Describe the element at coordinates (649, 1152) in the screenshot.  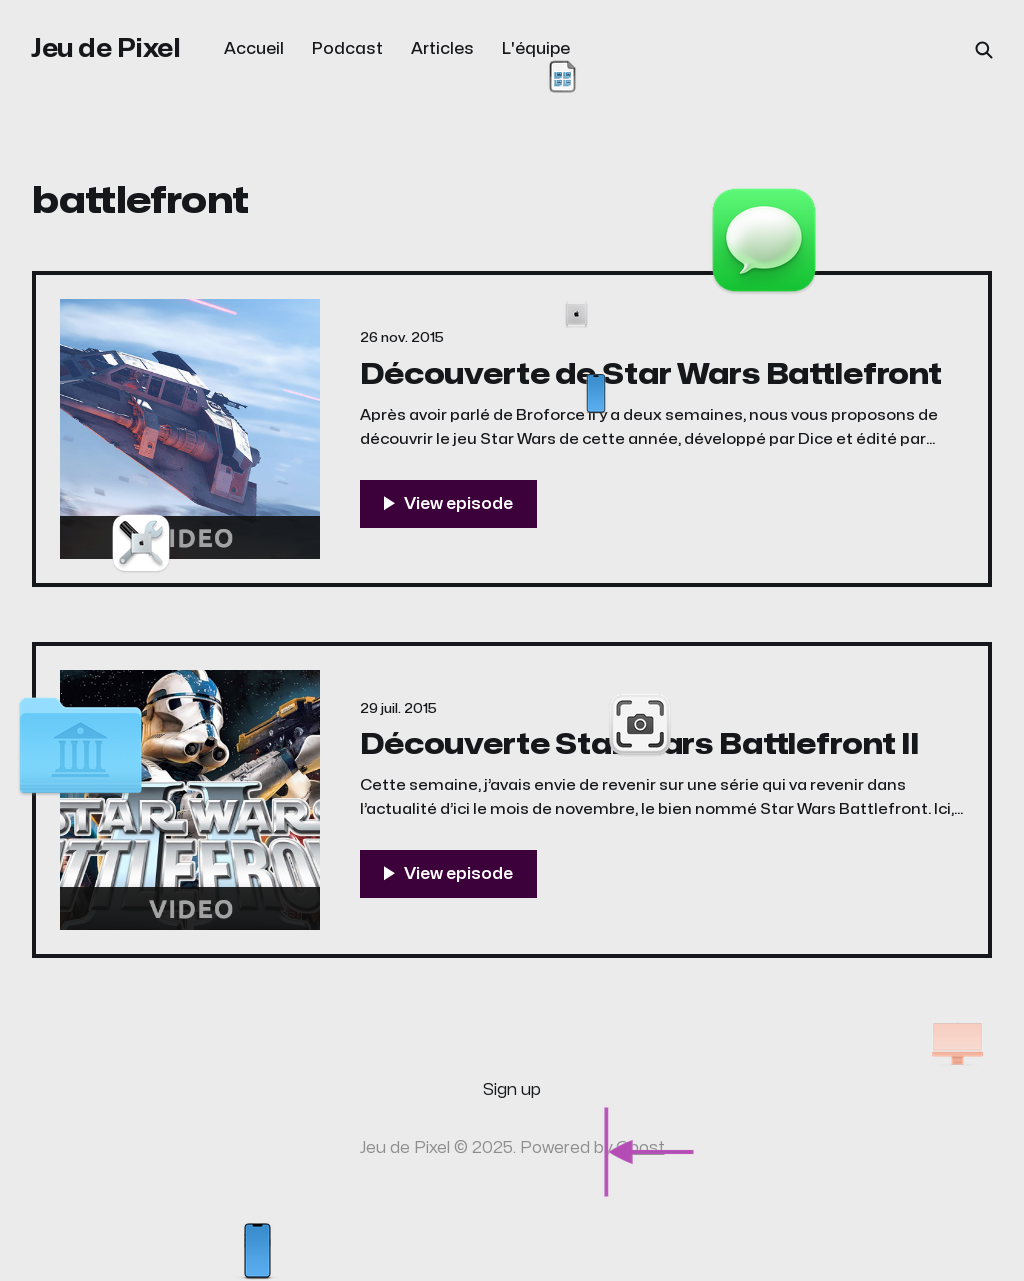
I see `go to the first item in a list or sequence` at that location.